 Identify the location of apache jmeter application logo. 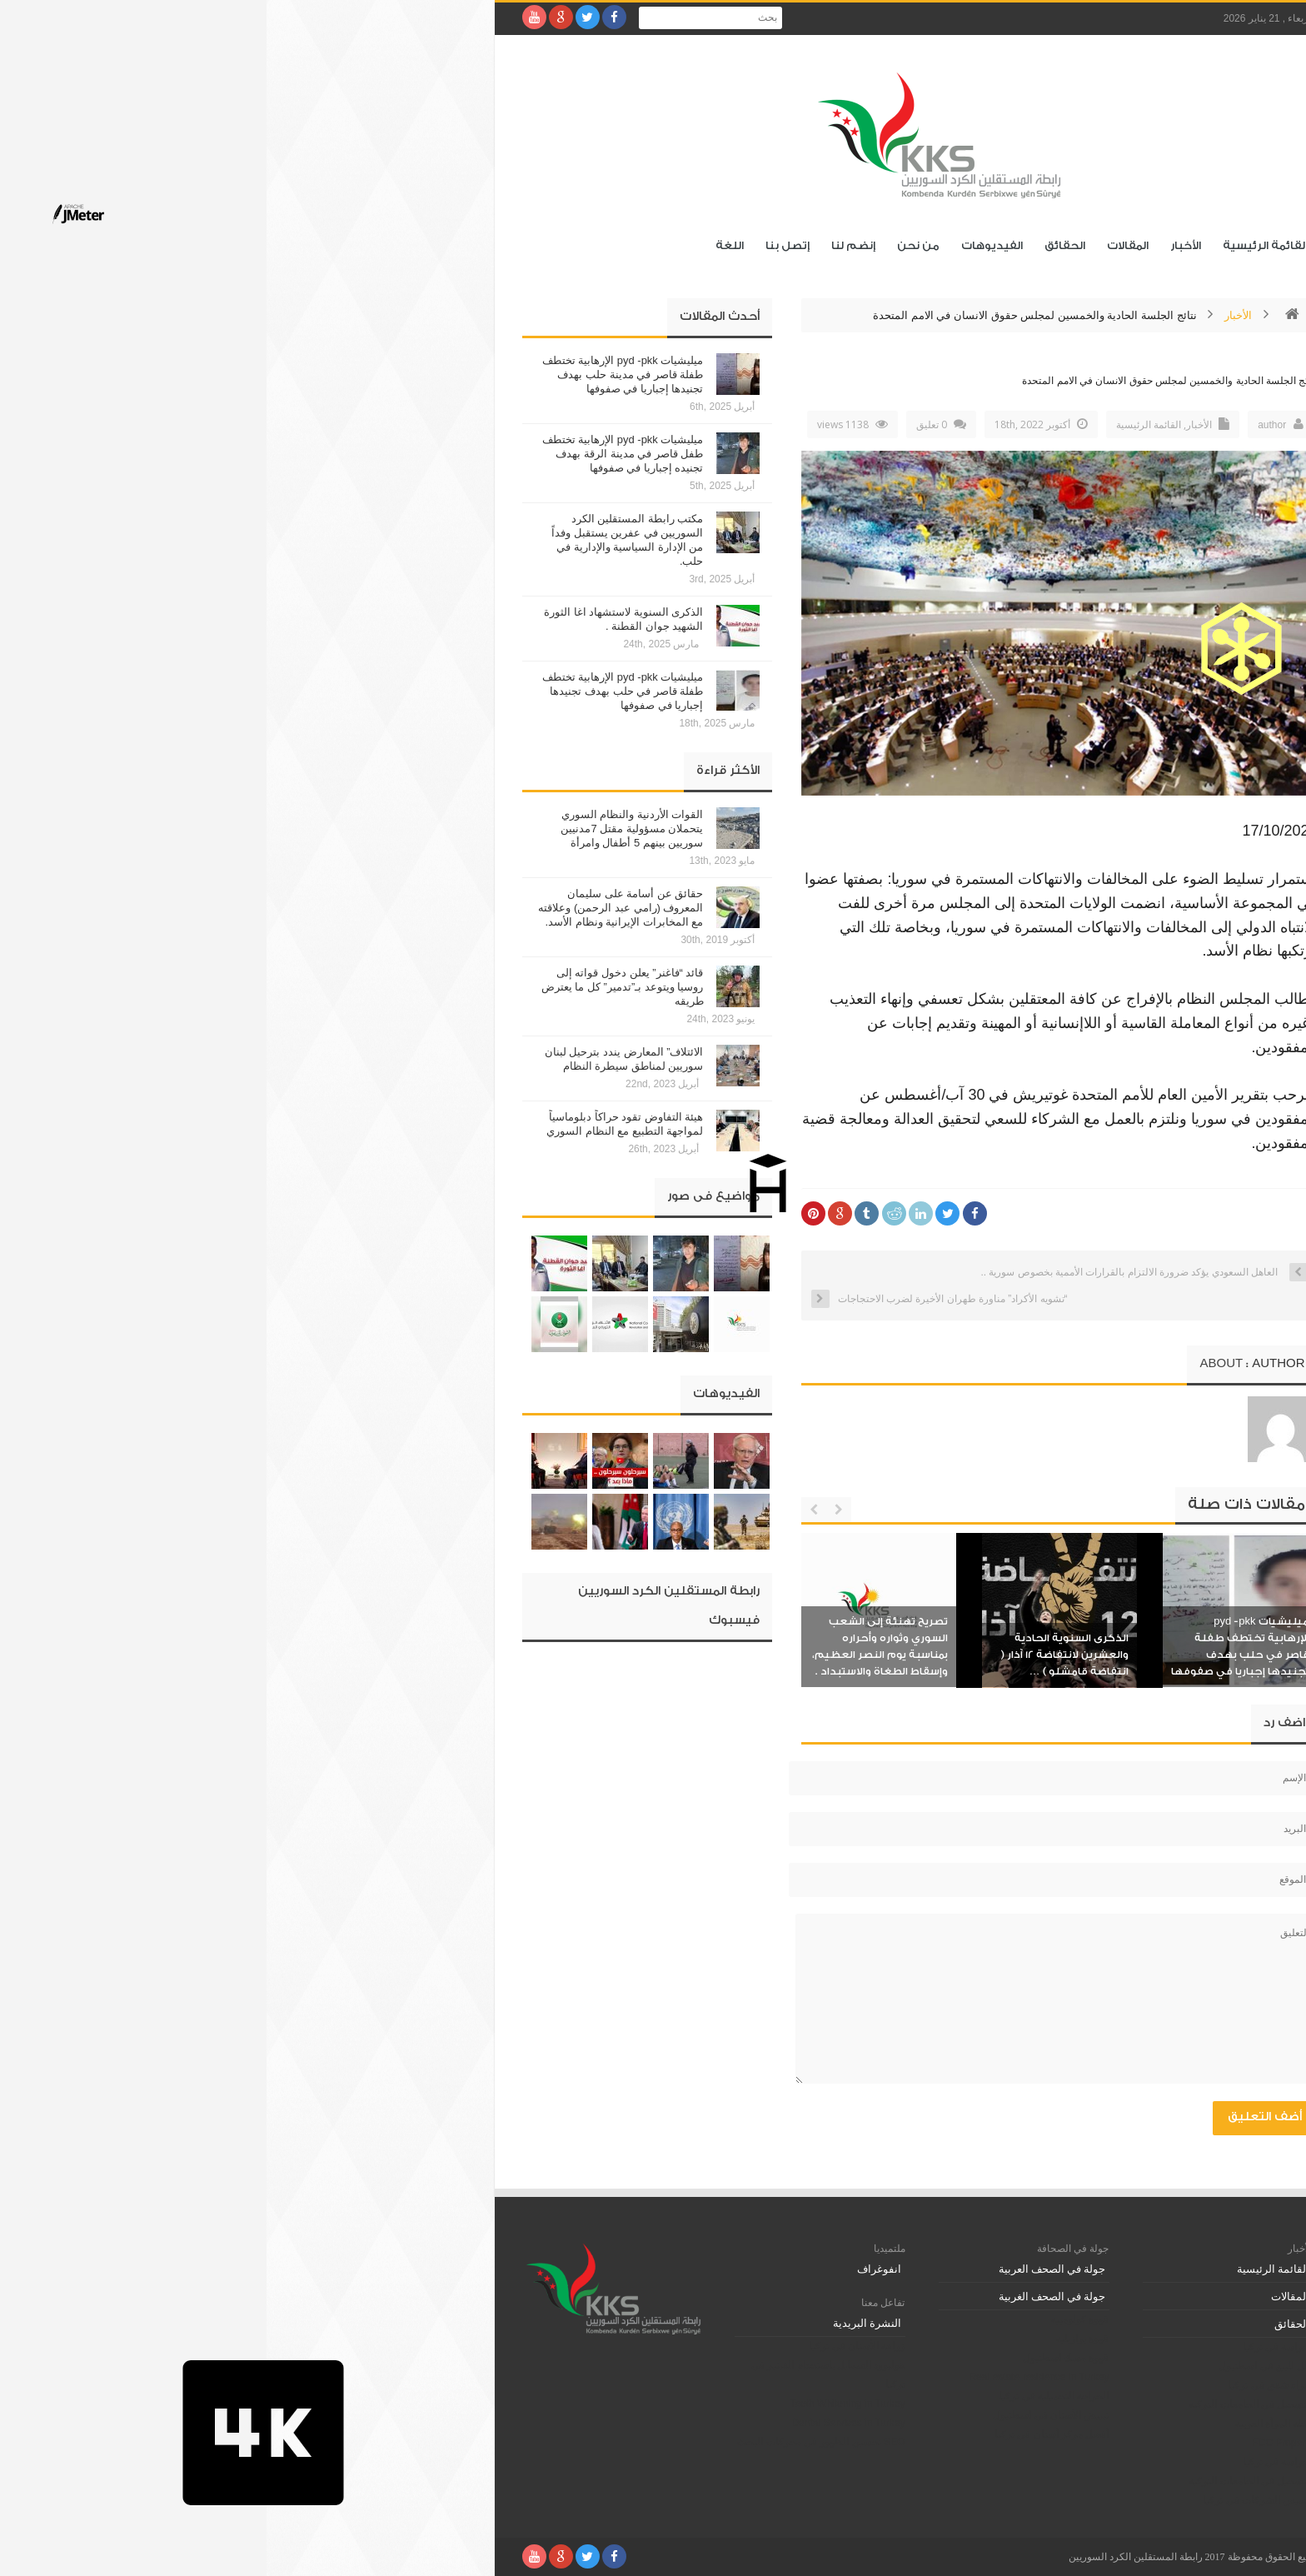
(78, 214).